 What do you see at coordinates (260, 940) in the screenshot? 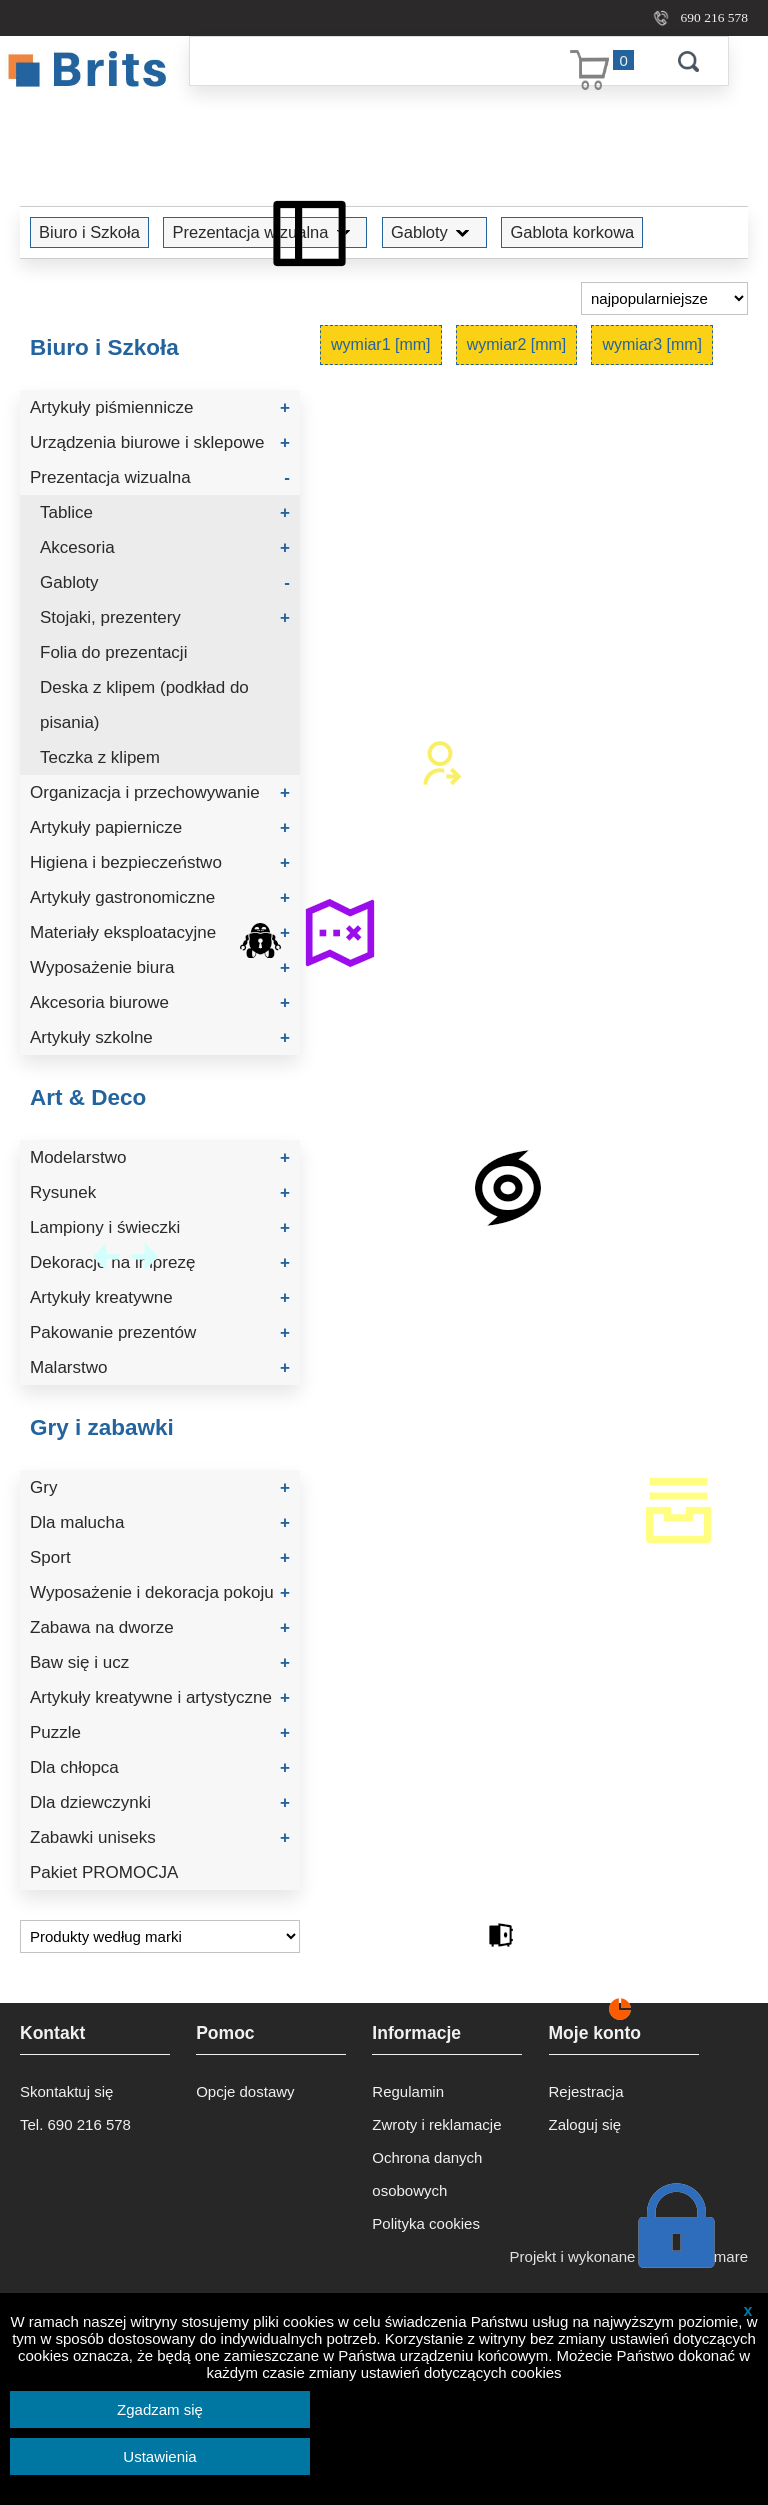
I see `open cryptomator encryption app` at bounding box center [260, 940].